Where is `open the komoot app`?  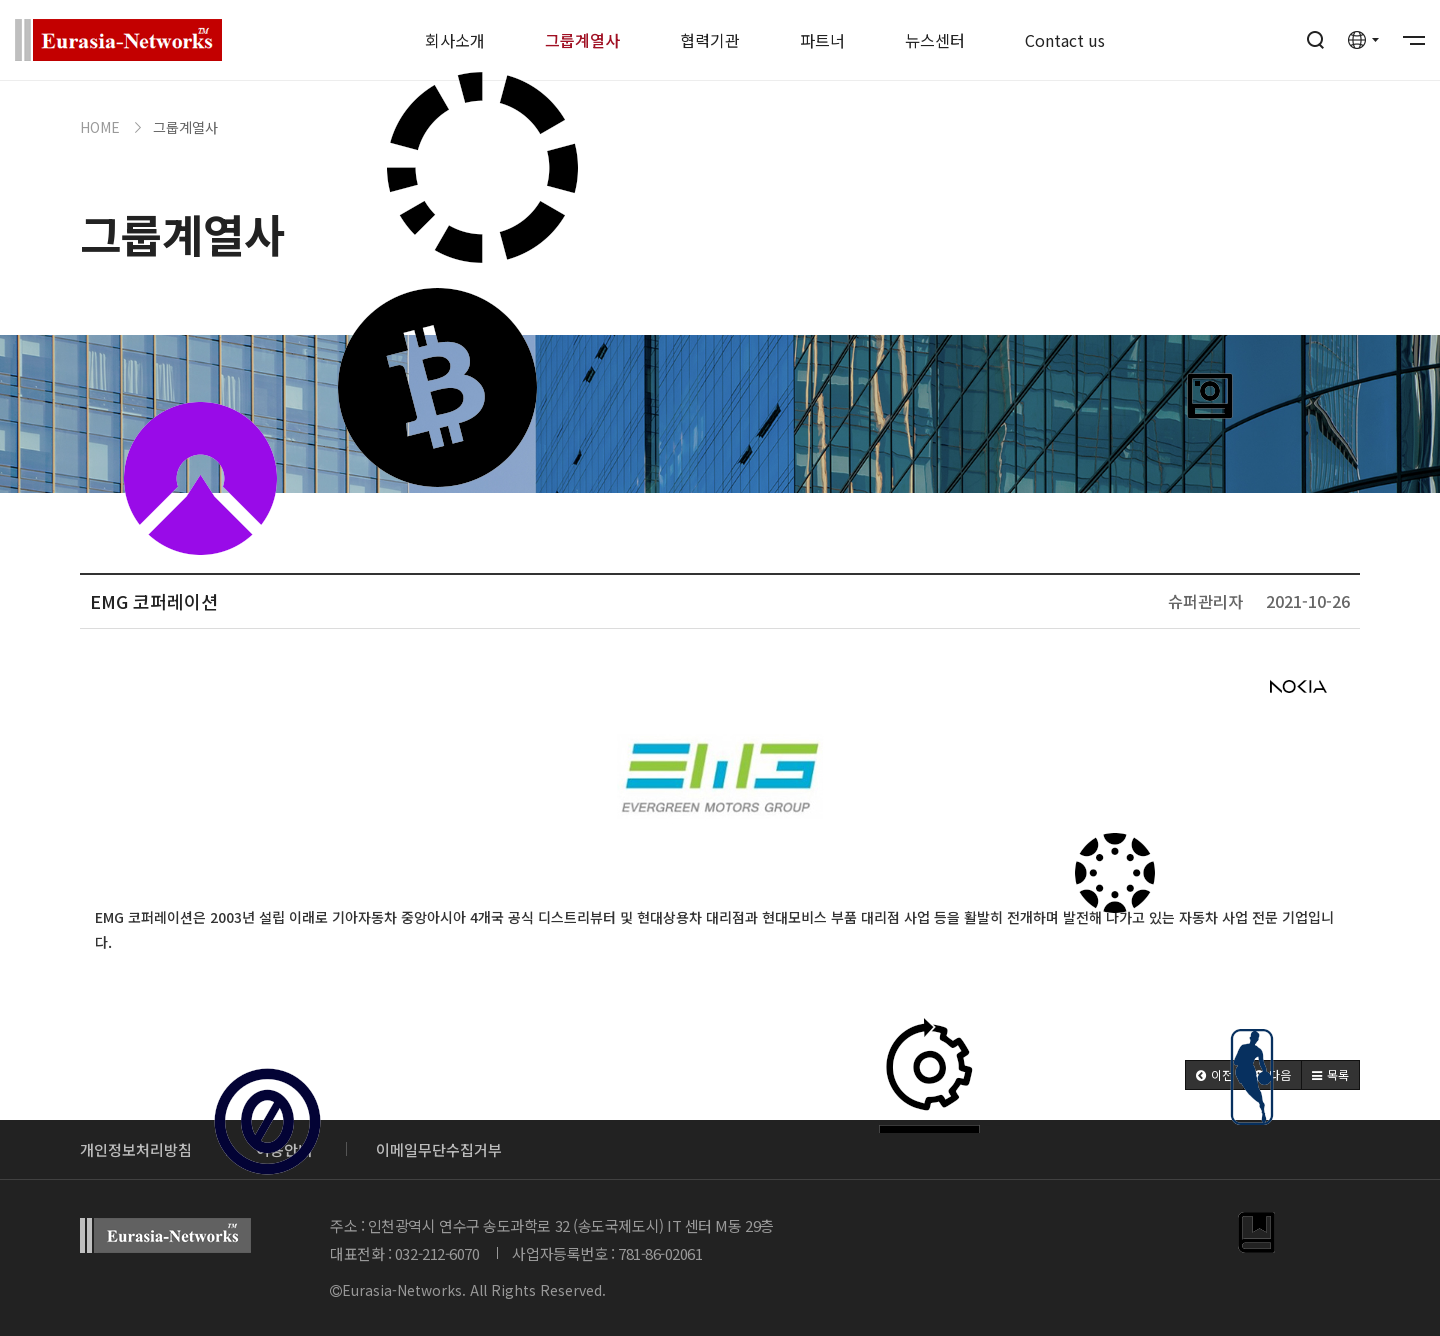 open the komoot app is located at coordinates (200, 478).